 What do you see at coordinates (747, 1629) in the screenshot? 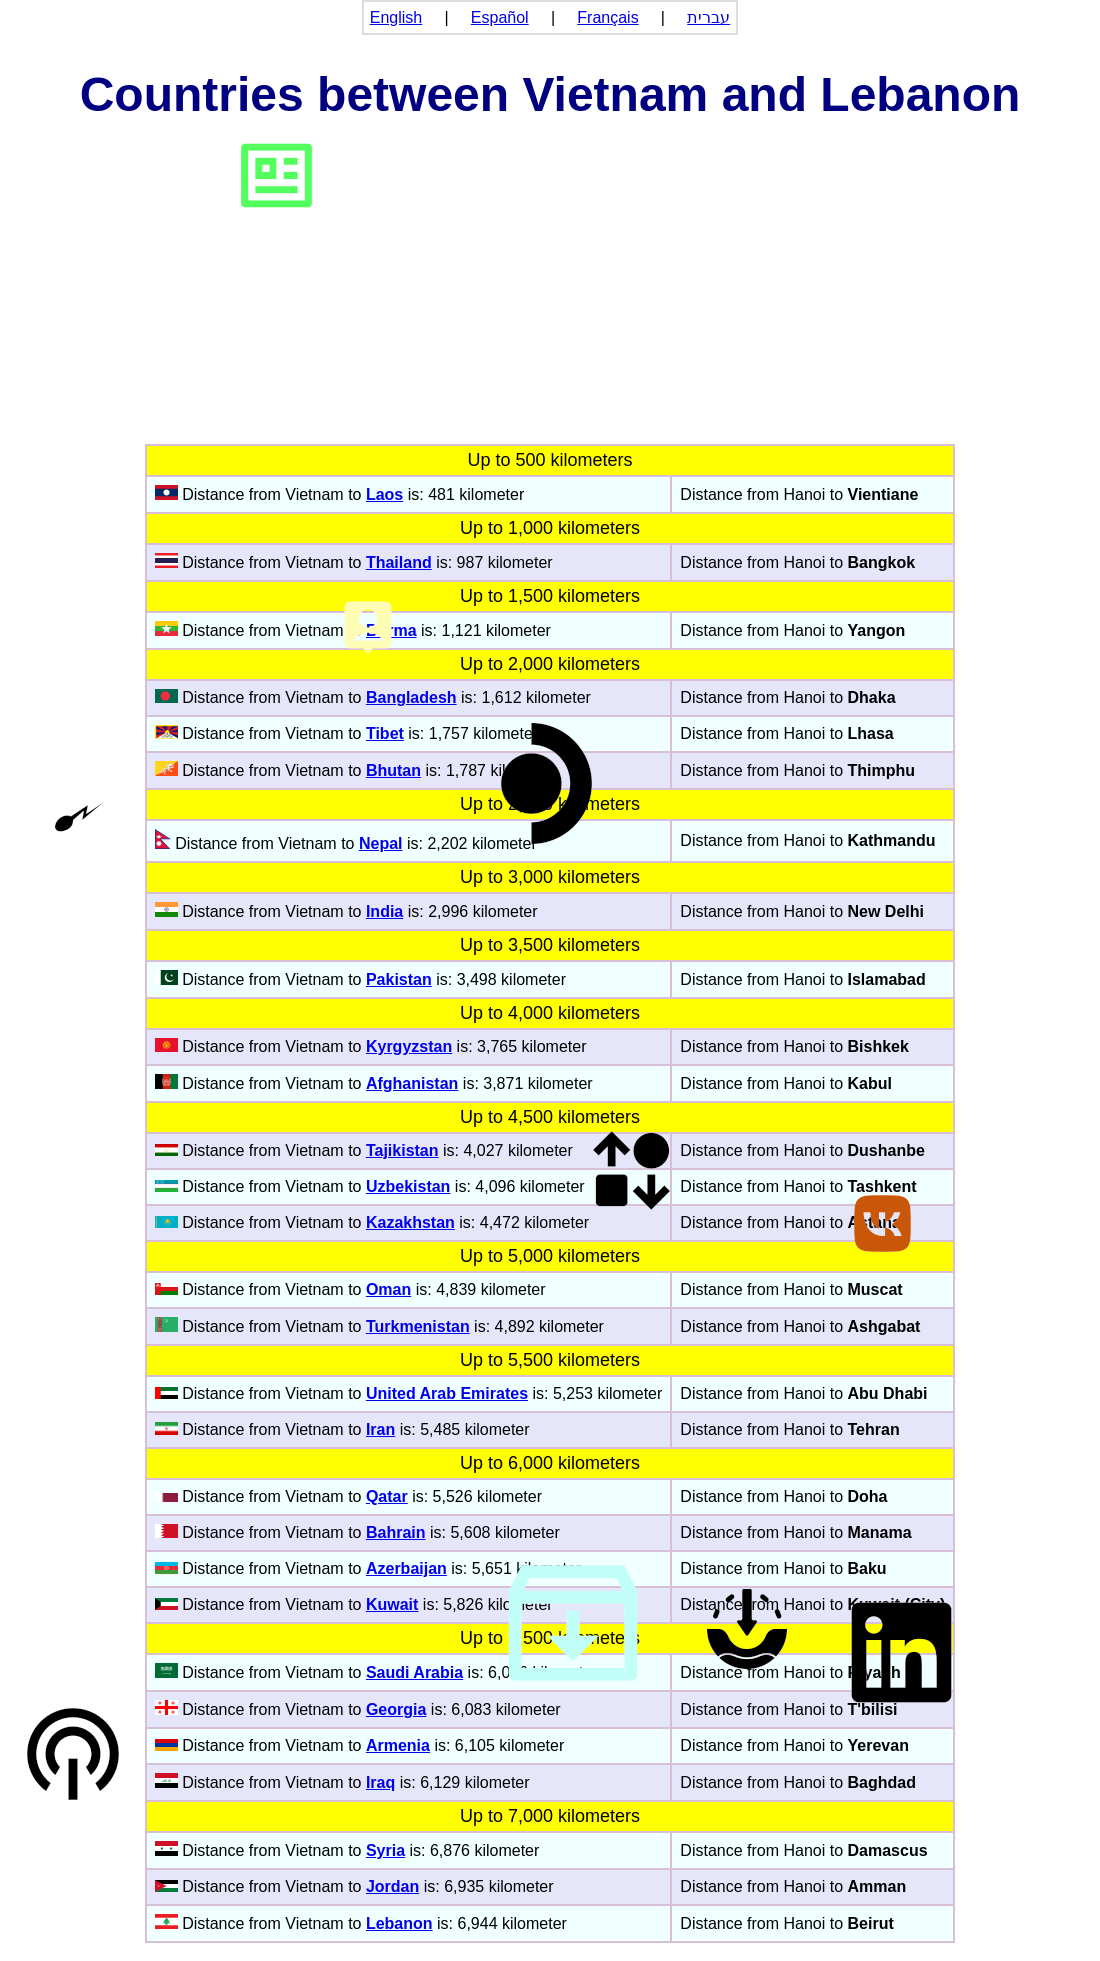
I see `open AB Download Manager application` at bounding box center [747, 1629].